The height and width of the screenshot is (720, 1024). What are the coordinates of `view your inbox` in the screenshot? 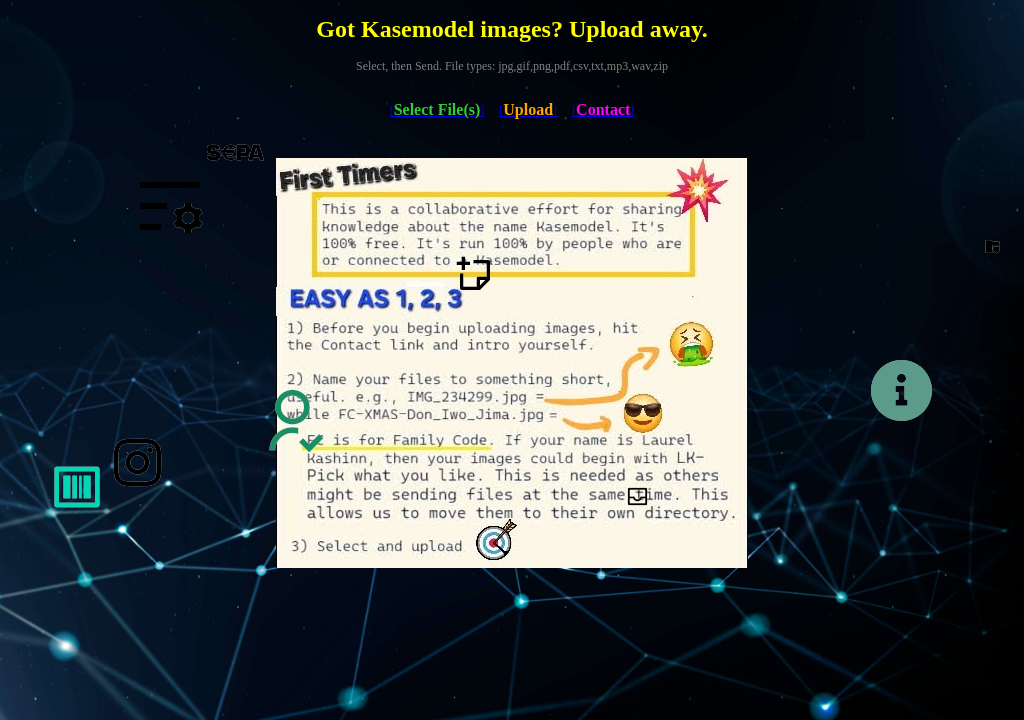 It's located at (637, 496).